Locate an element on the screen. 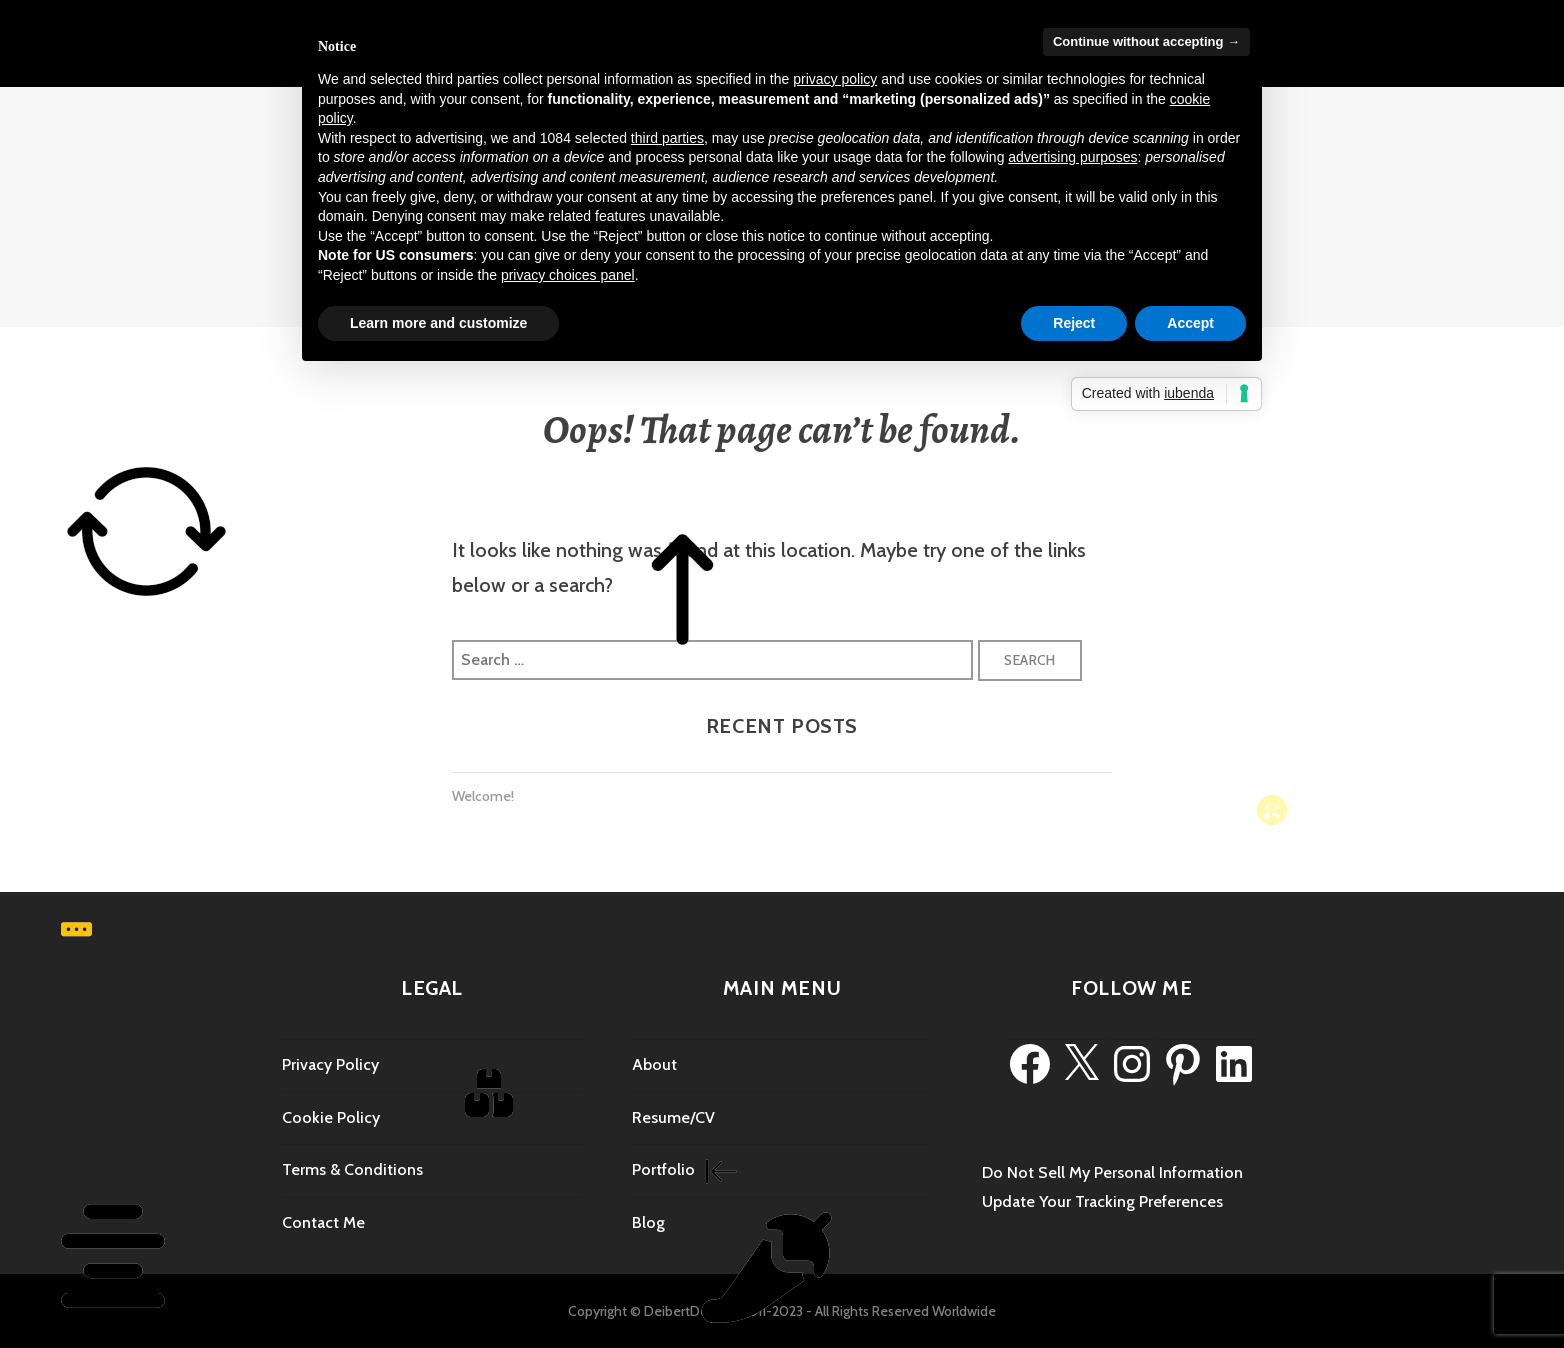  skip to the beginning of a track or playlist is located at coordinates (720, 1171).